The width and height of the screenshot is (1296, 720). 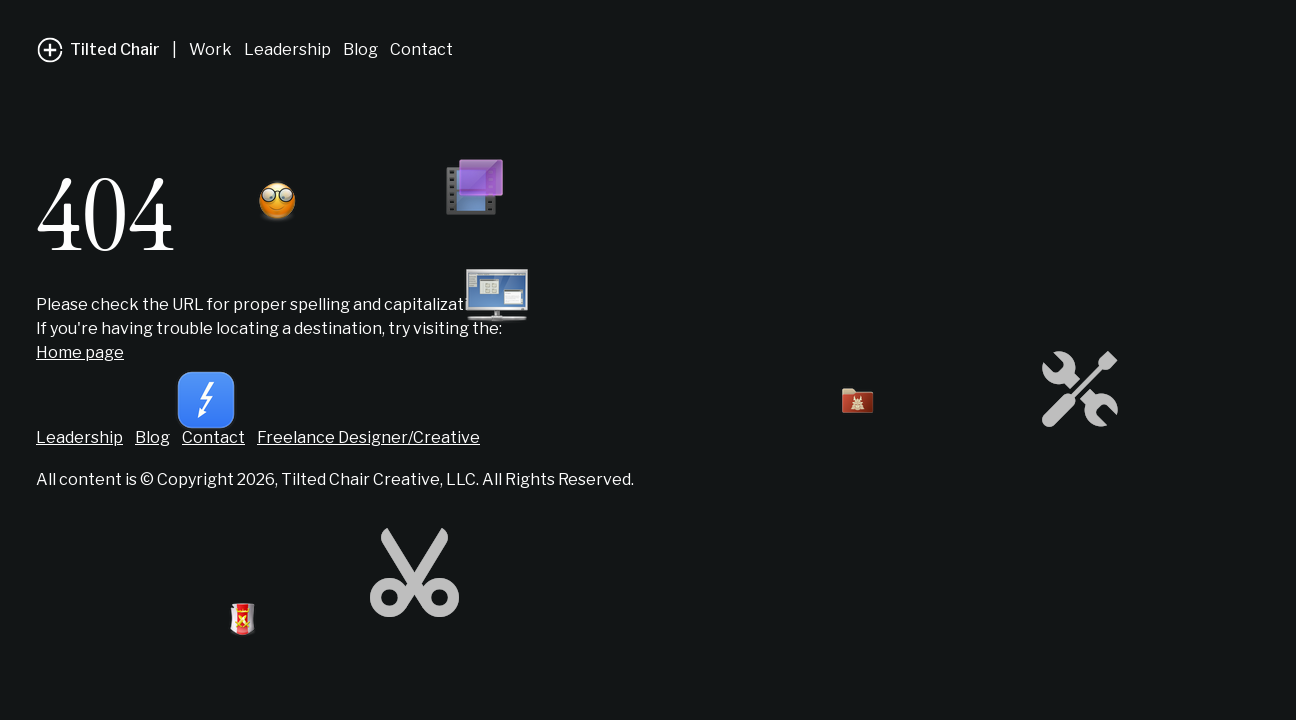 I want to click on apply filters to video clips in iMovie, so click(x=474, y=187).